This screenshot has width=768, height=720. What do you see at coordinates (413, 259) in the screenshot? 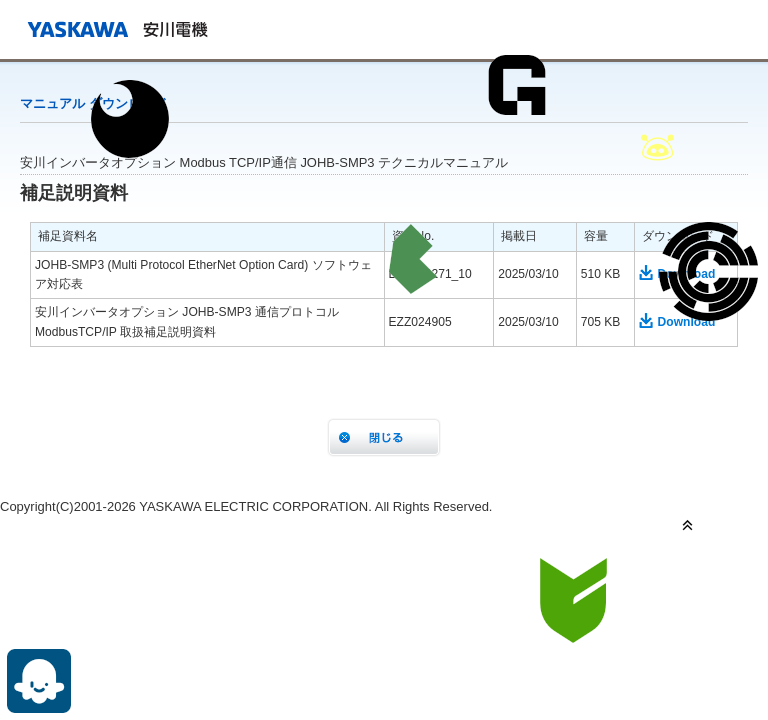
I see `bulma CSS framework logo` at bounding box center [413, 259].